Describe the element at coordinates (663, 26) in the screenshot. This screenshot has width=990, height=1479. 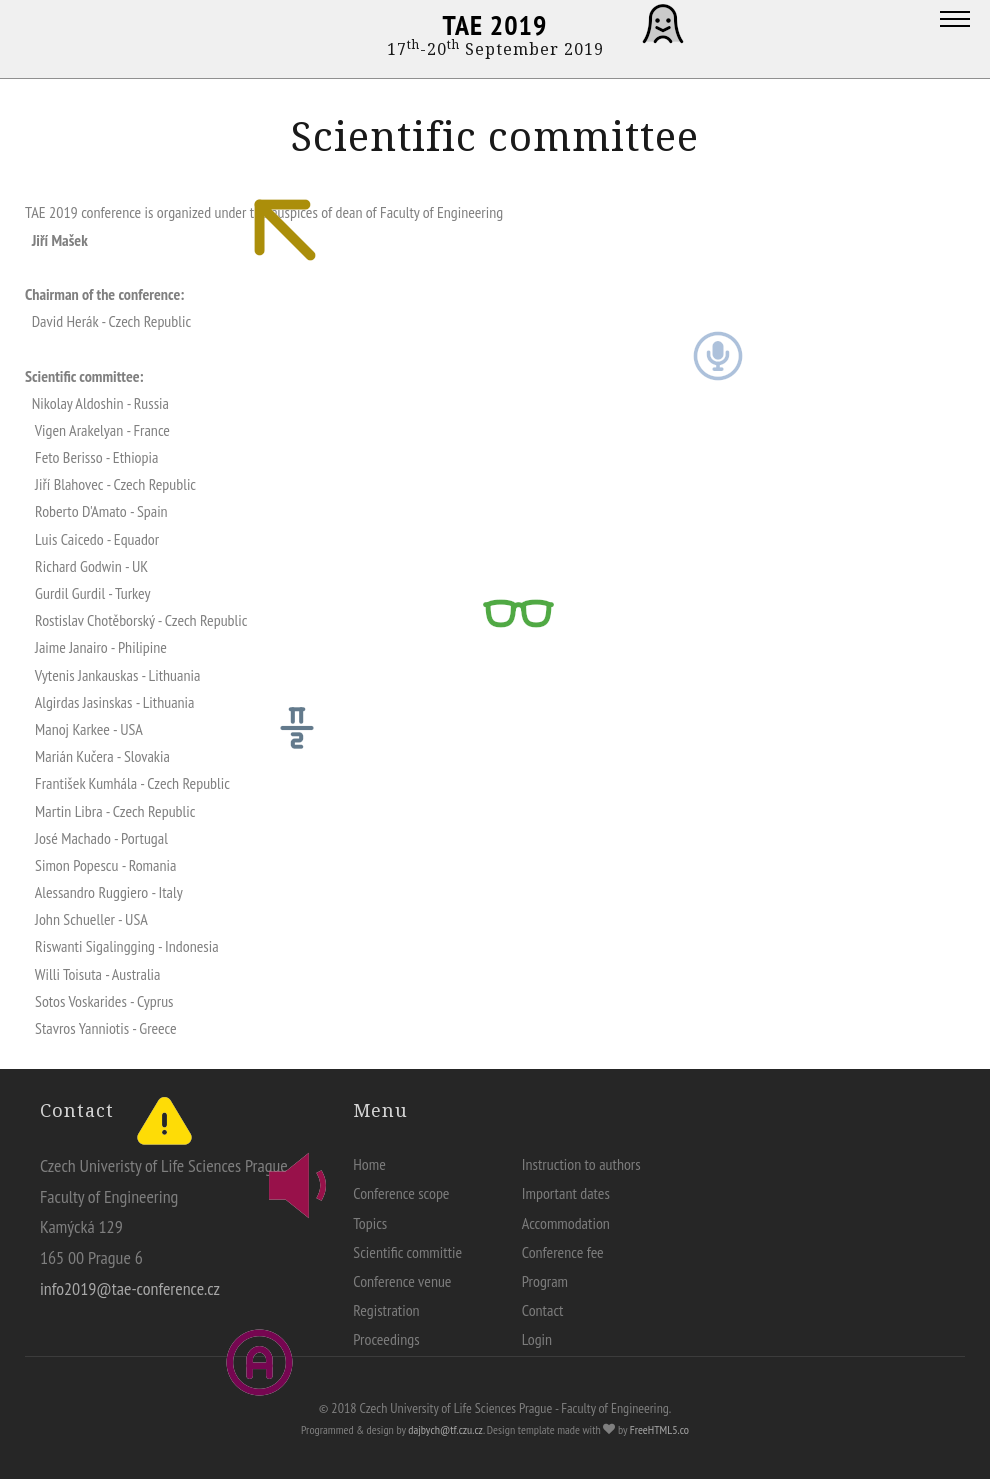
I see `linux operating system logo` at that location.